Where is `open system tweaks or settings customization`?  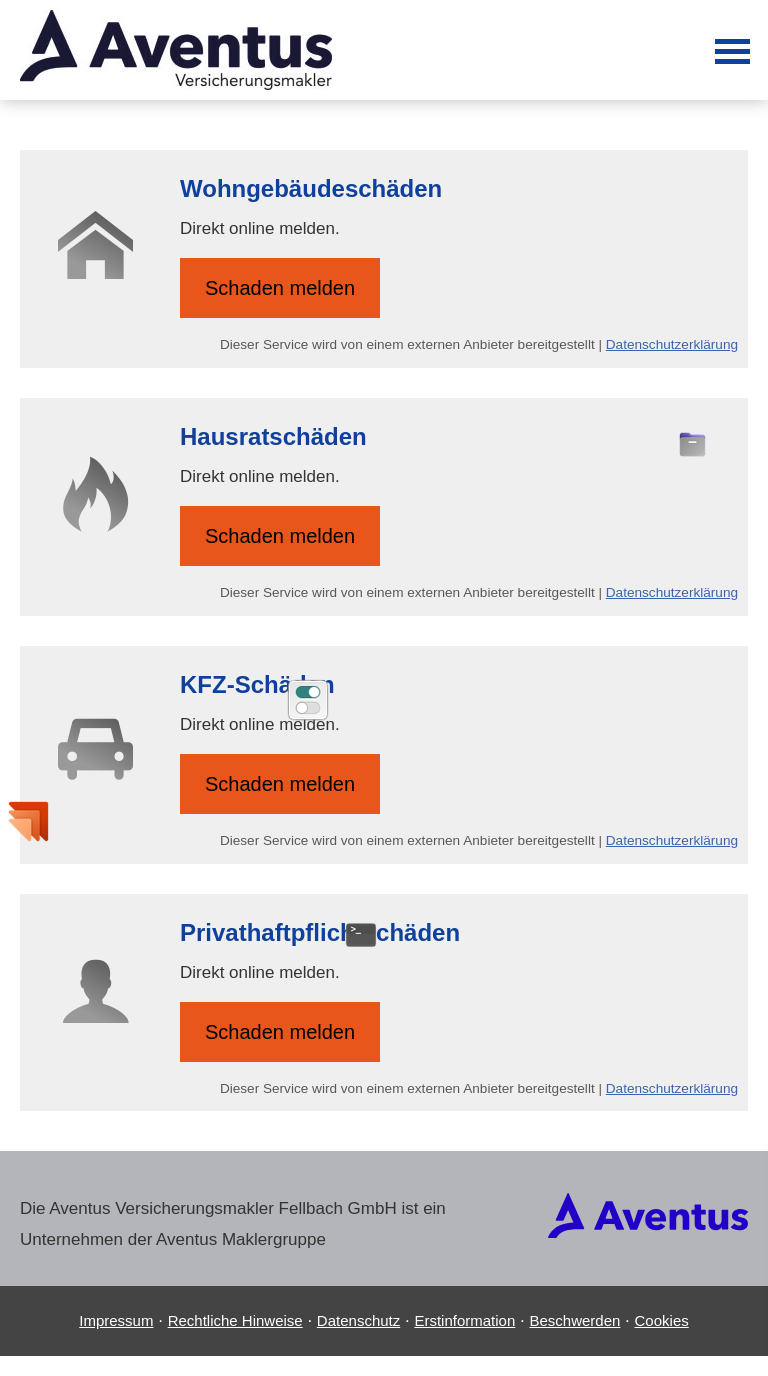
open system tweaks or settings customization is located at coordinates (308, 700).